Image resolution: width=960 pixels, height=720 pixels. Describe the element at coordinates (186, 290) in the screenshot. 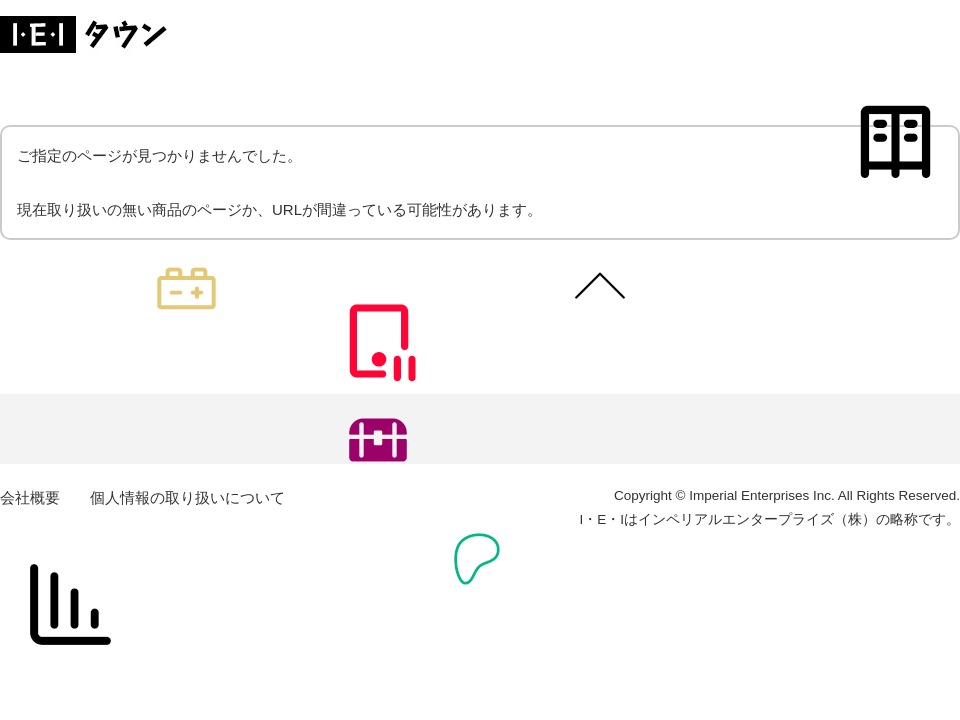

I see `check vehicle battery status` at that location.